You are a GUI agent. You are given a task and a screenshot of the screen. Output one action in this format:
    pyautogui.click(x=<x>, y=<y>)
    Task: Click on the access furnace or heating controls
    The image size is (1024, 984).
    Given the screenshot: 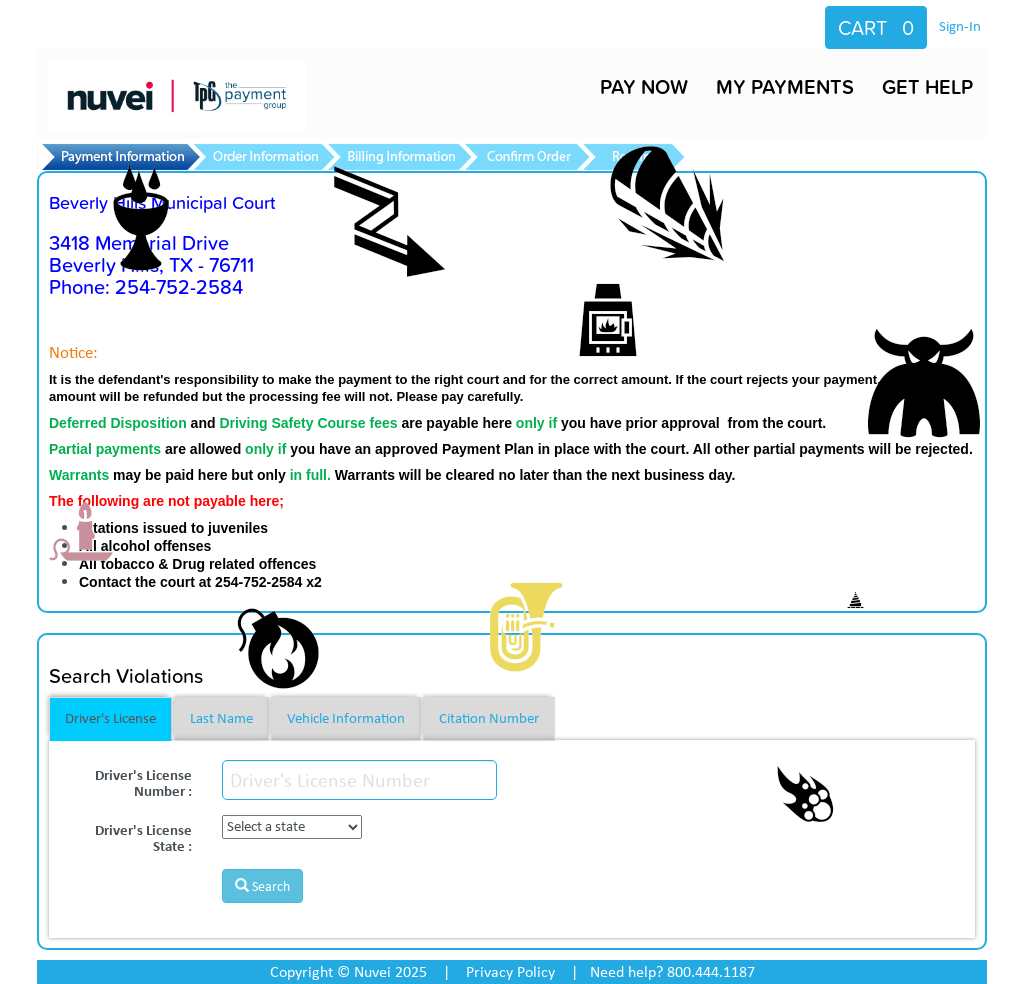 What is the action you would take?
    pyautogui.click(x=608, y=320)
    